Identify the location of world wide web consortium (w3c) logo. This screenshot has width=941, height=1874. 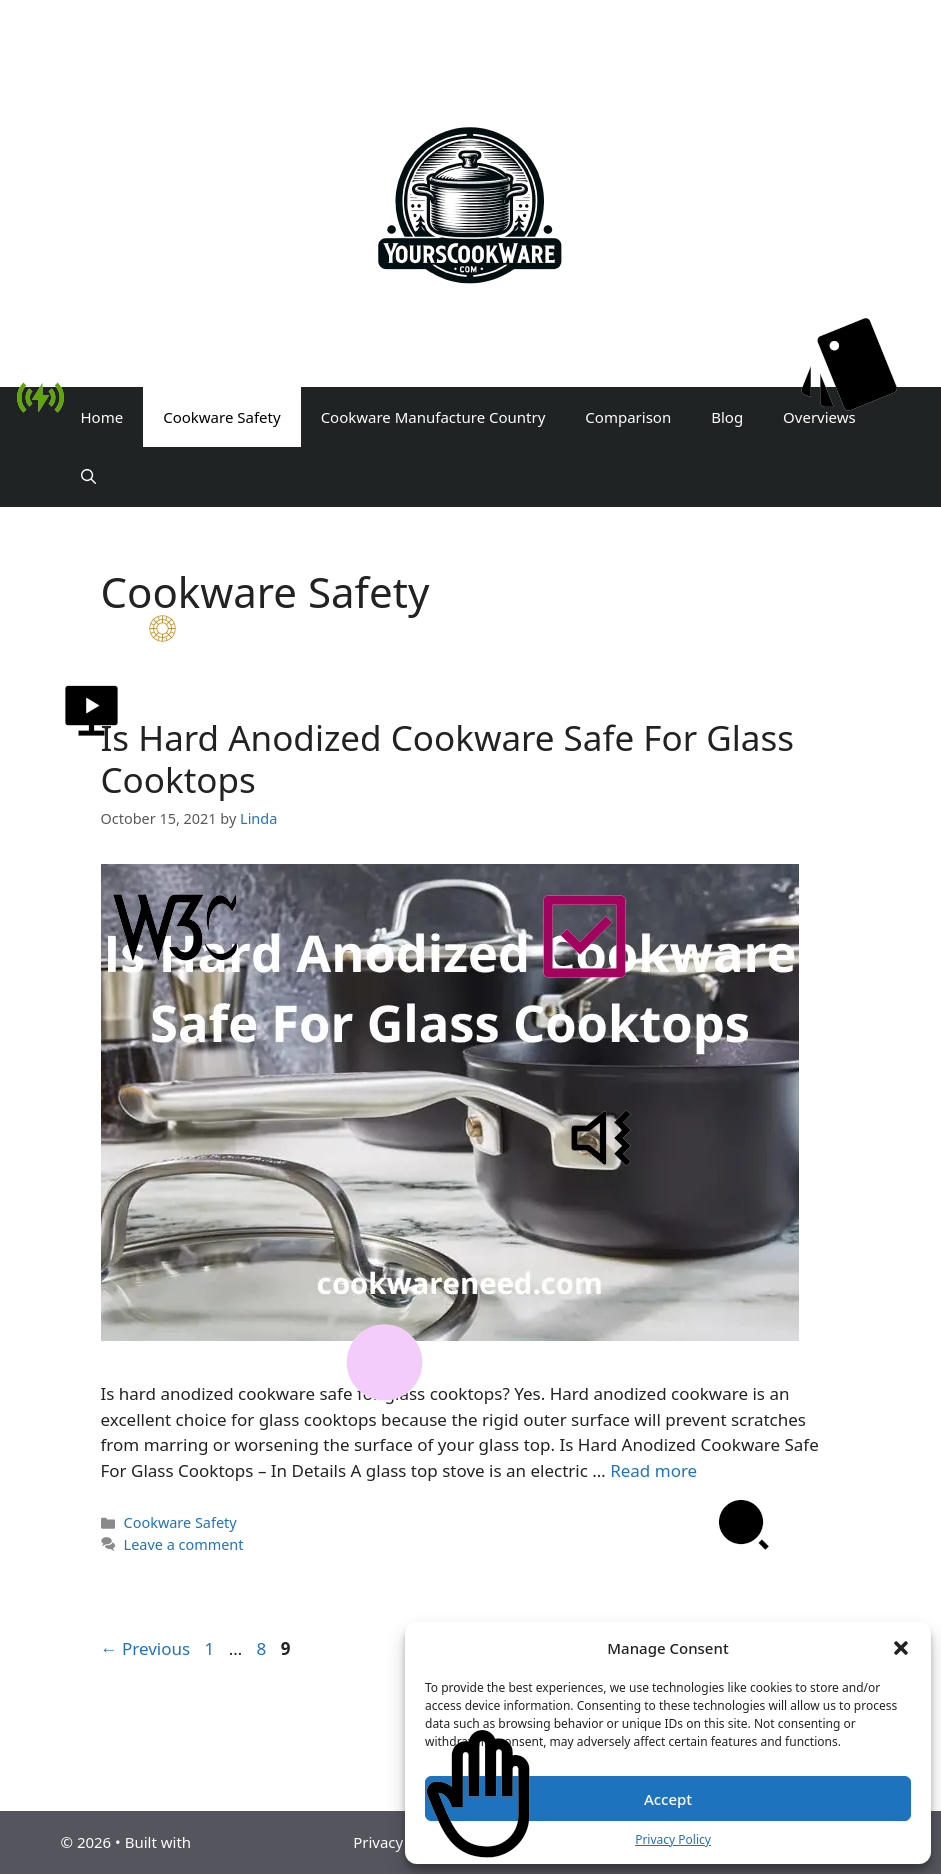
(175, 925).